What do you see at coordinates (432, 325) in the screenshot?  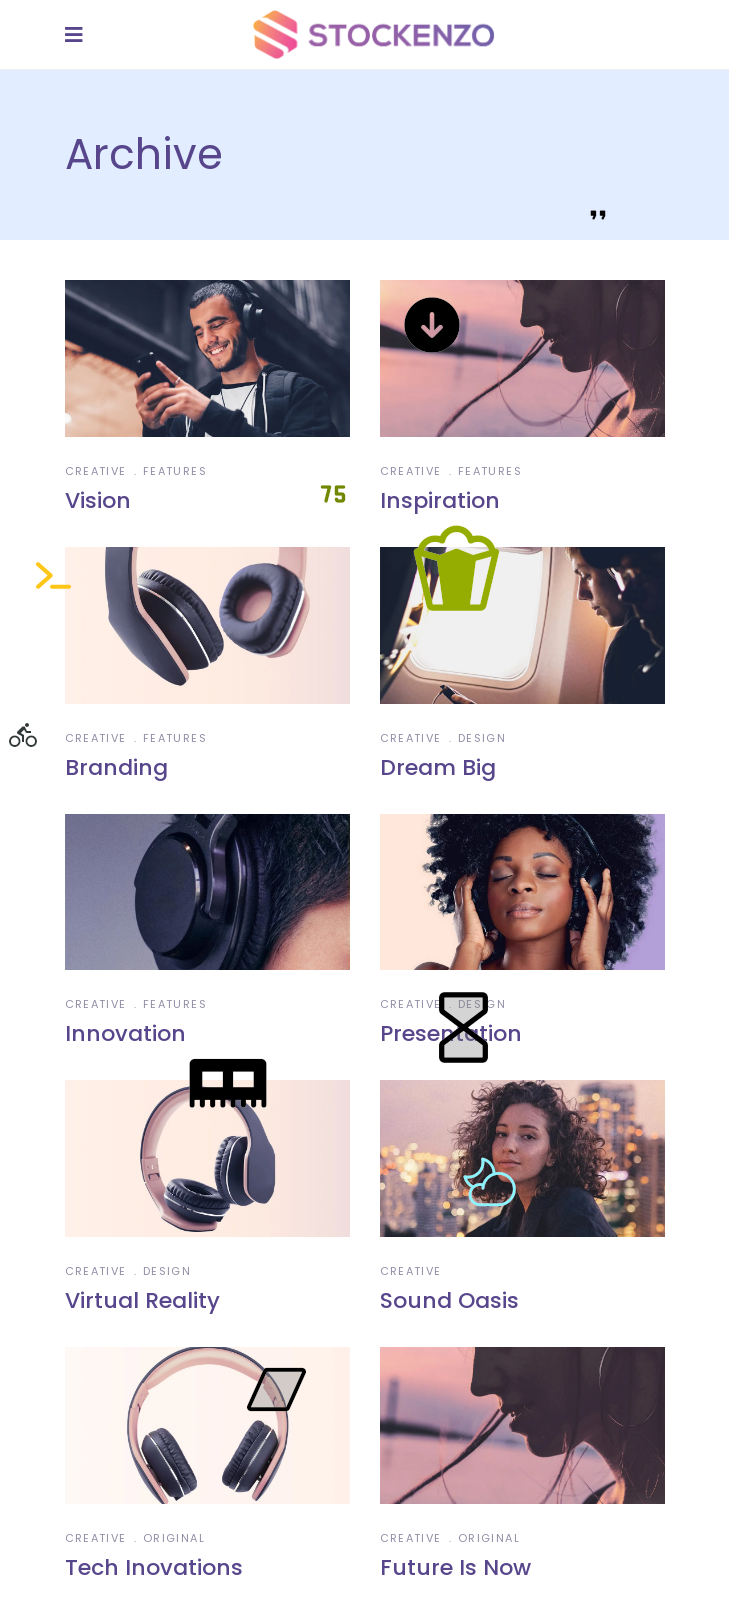 I see `download file or content` at bounding box center [432, 325].